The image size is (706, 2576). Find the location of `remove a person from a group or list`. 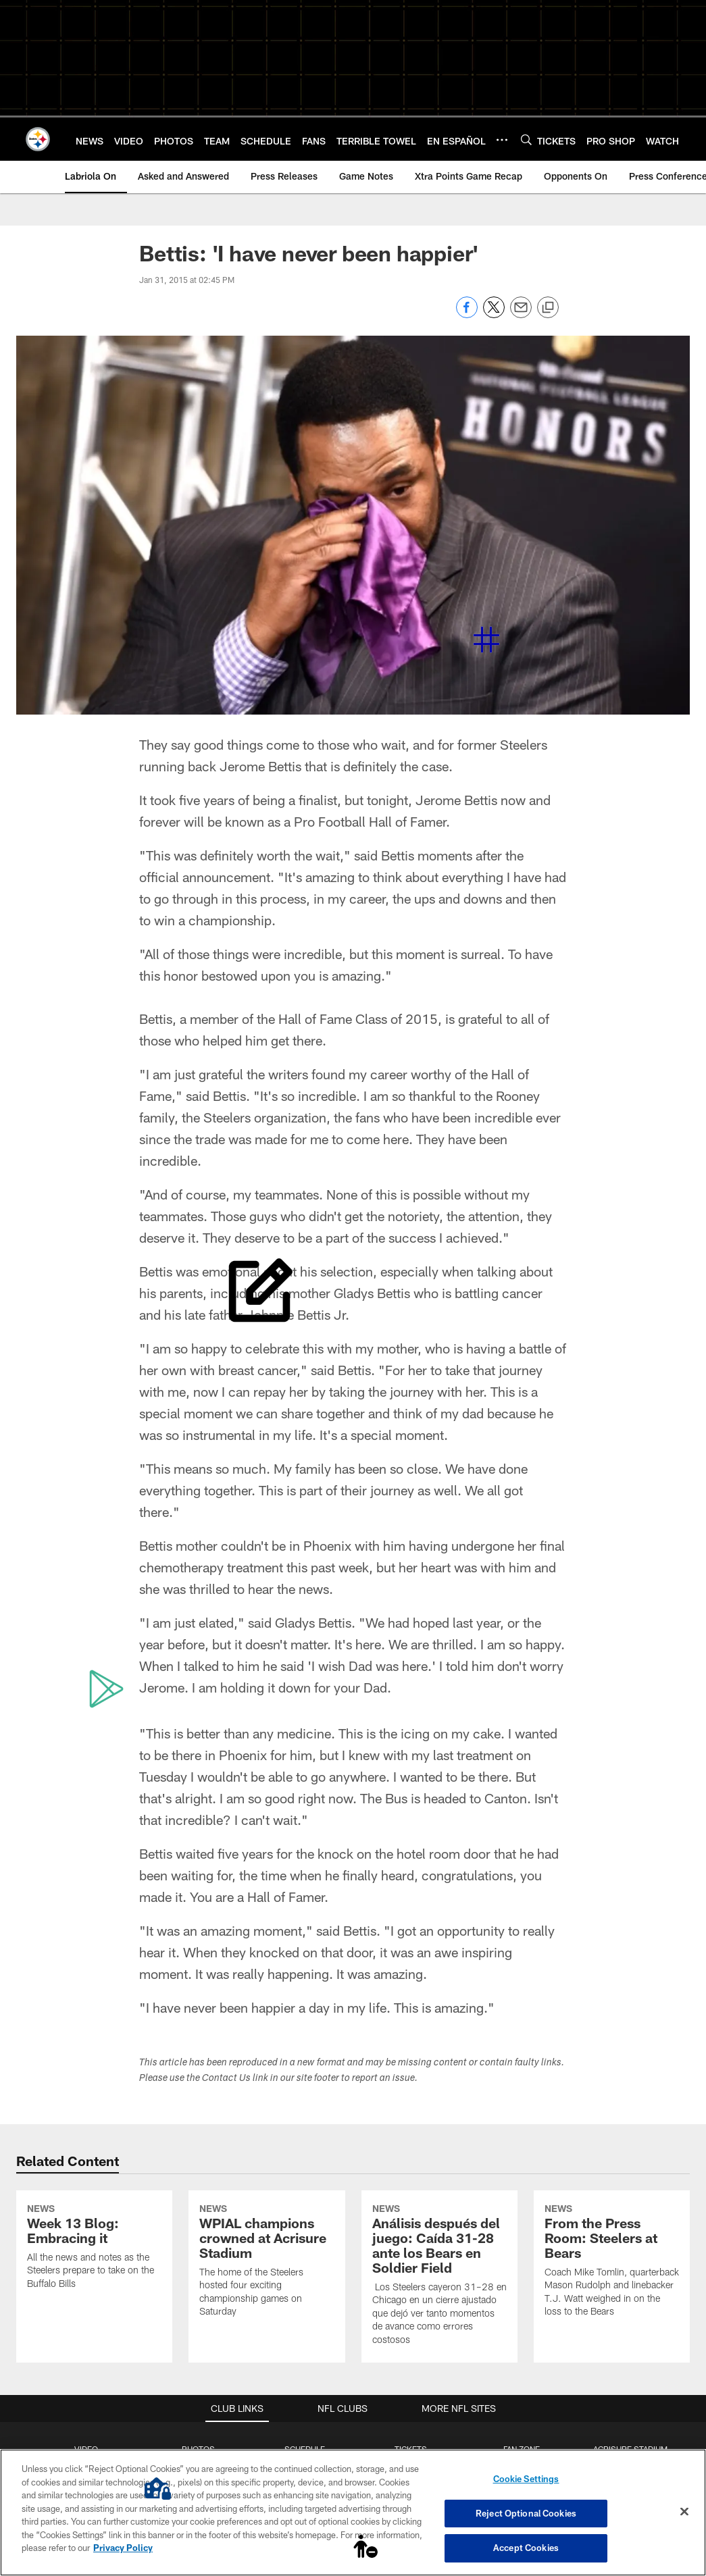

remove a person from a group or list is located at coordinates (365, 2546).